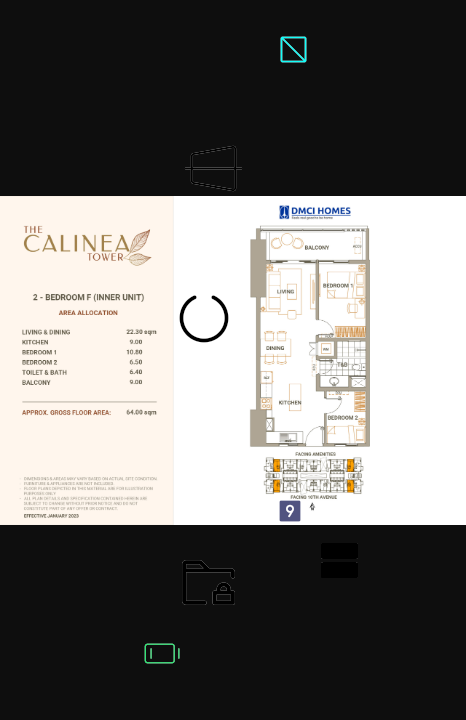 This screenshot has height=720, width=466. I want to click on indicates low battery status, so click(161, 653).